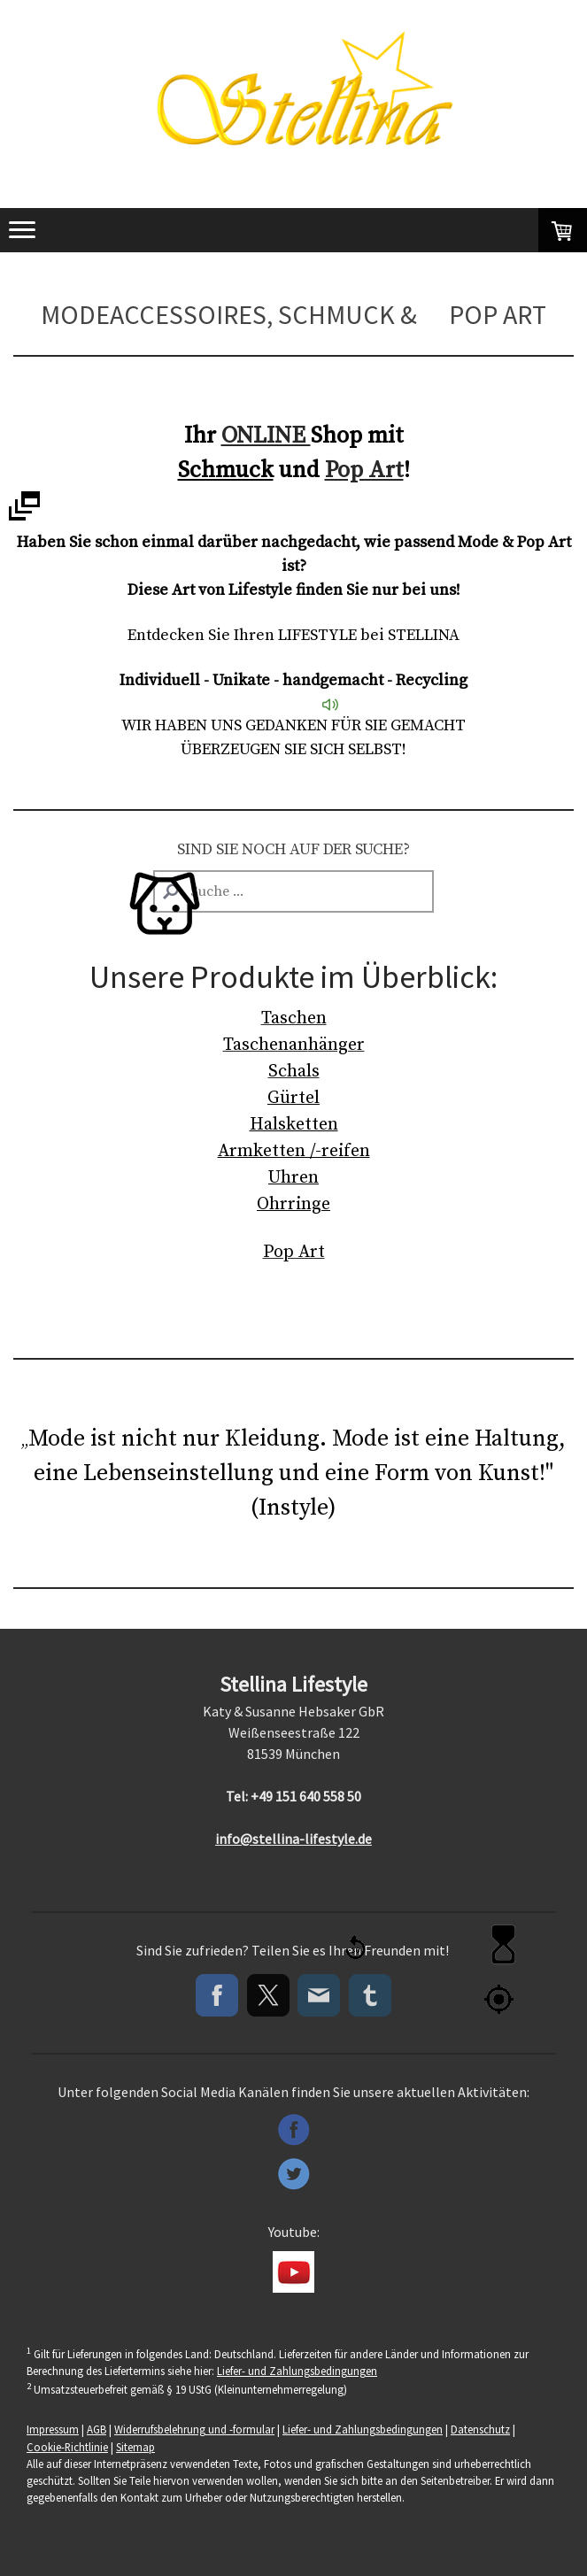 This screenshot has width=587, height=2576. I want to click on center map on your current location, so click(498, 1999).